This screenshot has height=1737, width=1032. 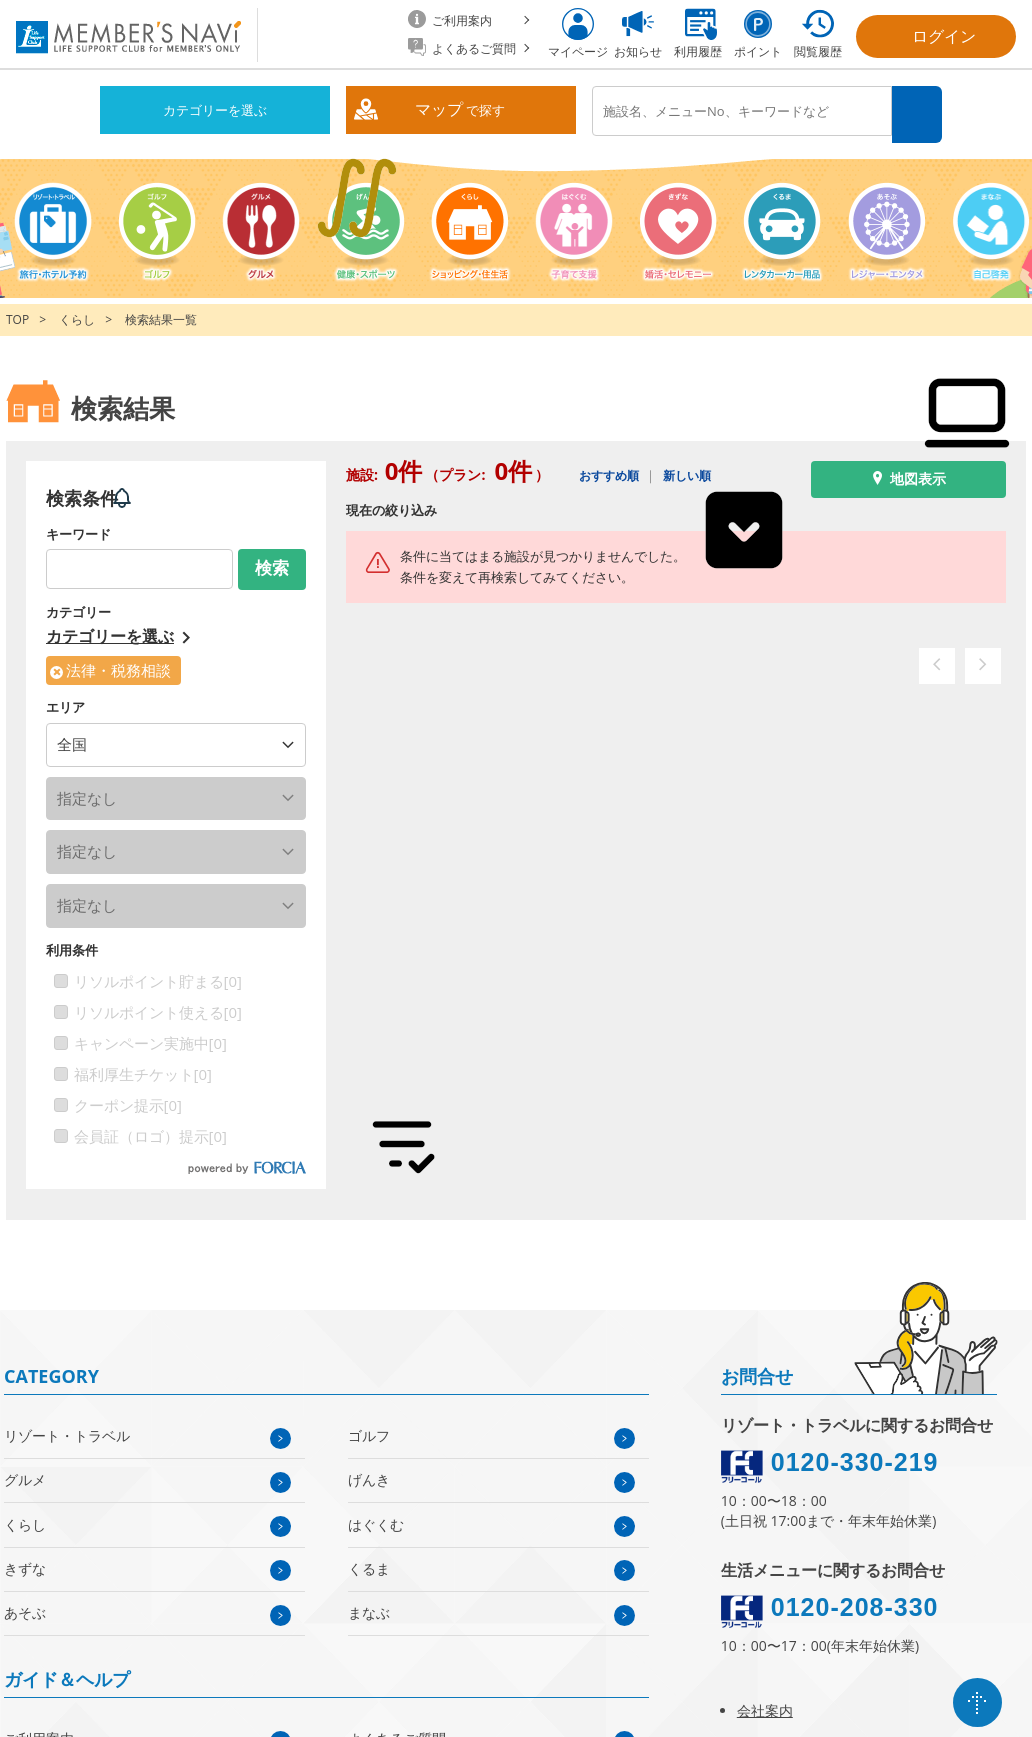 What do you see at coordinates (122, 498) in the screenshot?
I see `view notifications` at bounding box center [122, 498].